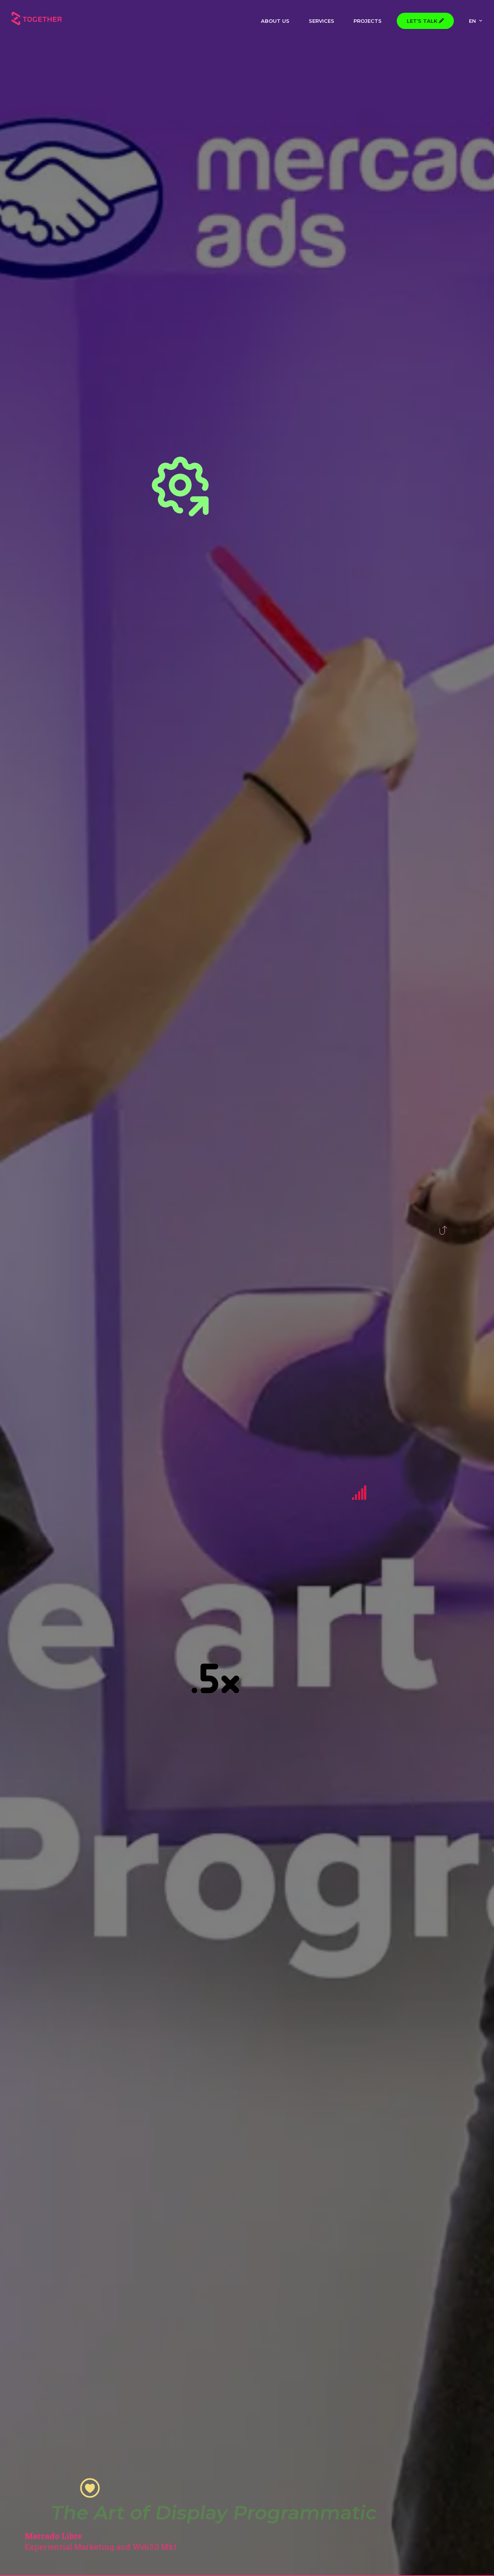 This screenshot has width=494, height=2576. What do you see at coordinates (180, 485) in the screenshot?
I see `share app or system settings` at bounding box center [180, 485].